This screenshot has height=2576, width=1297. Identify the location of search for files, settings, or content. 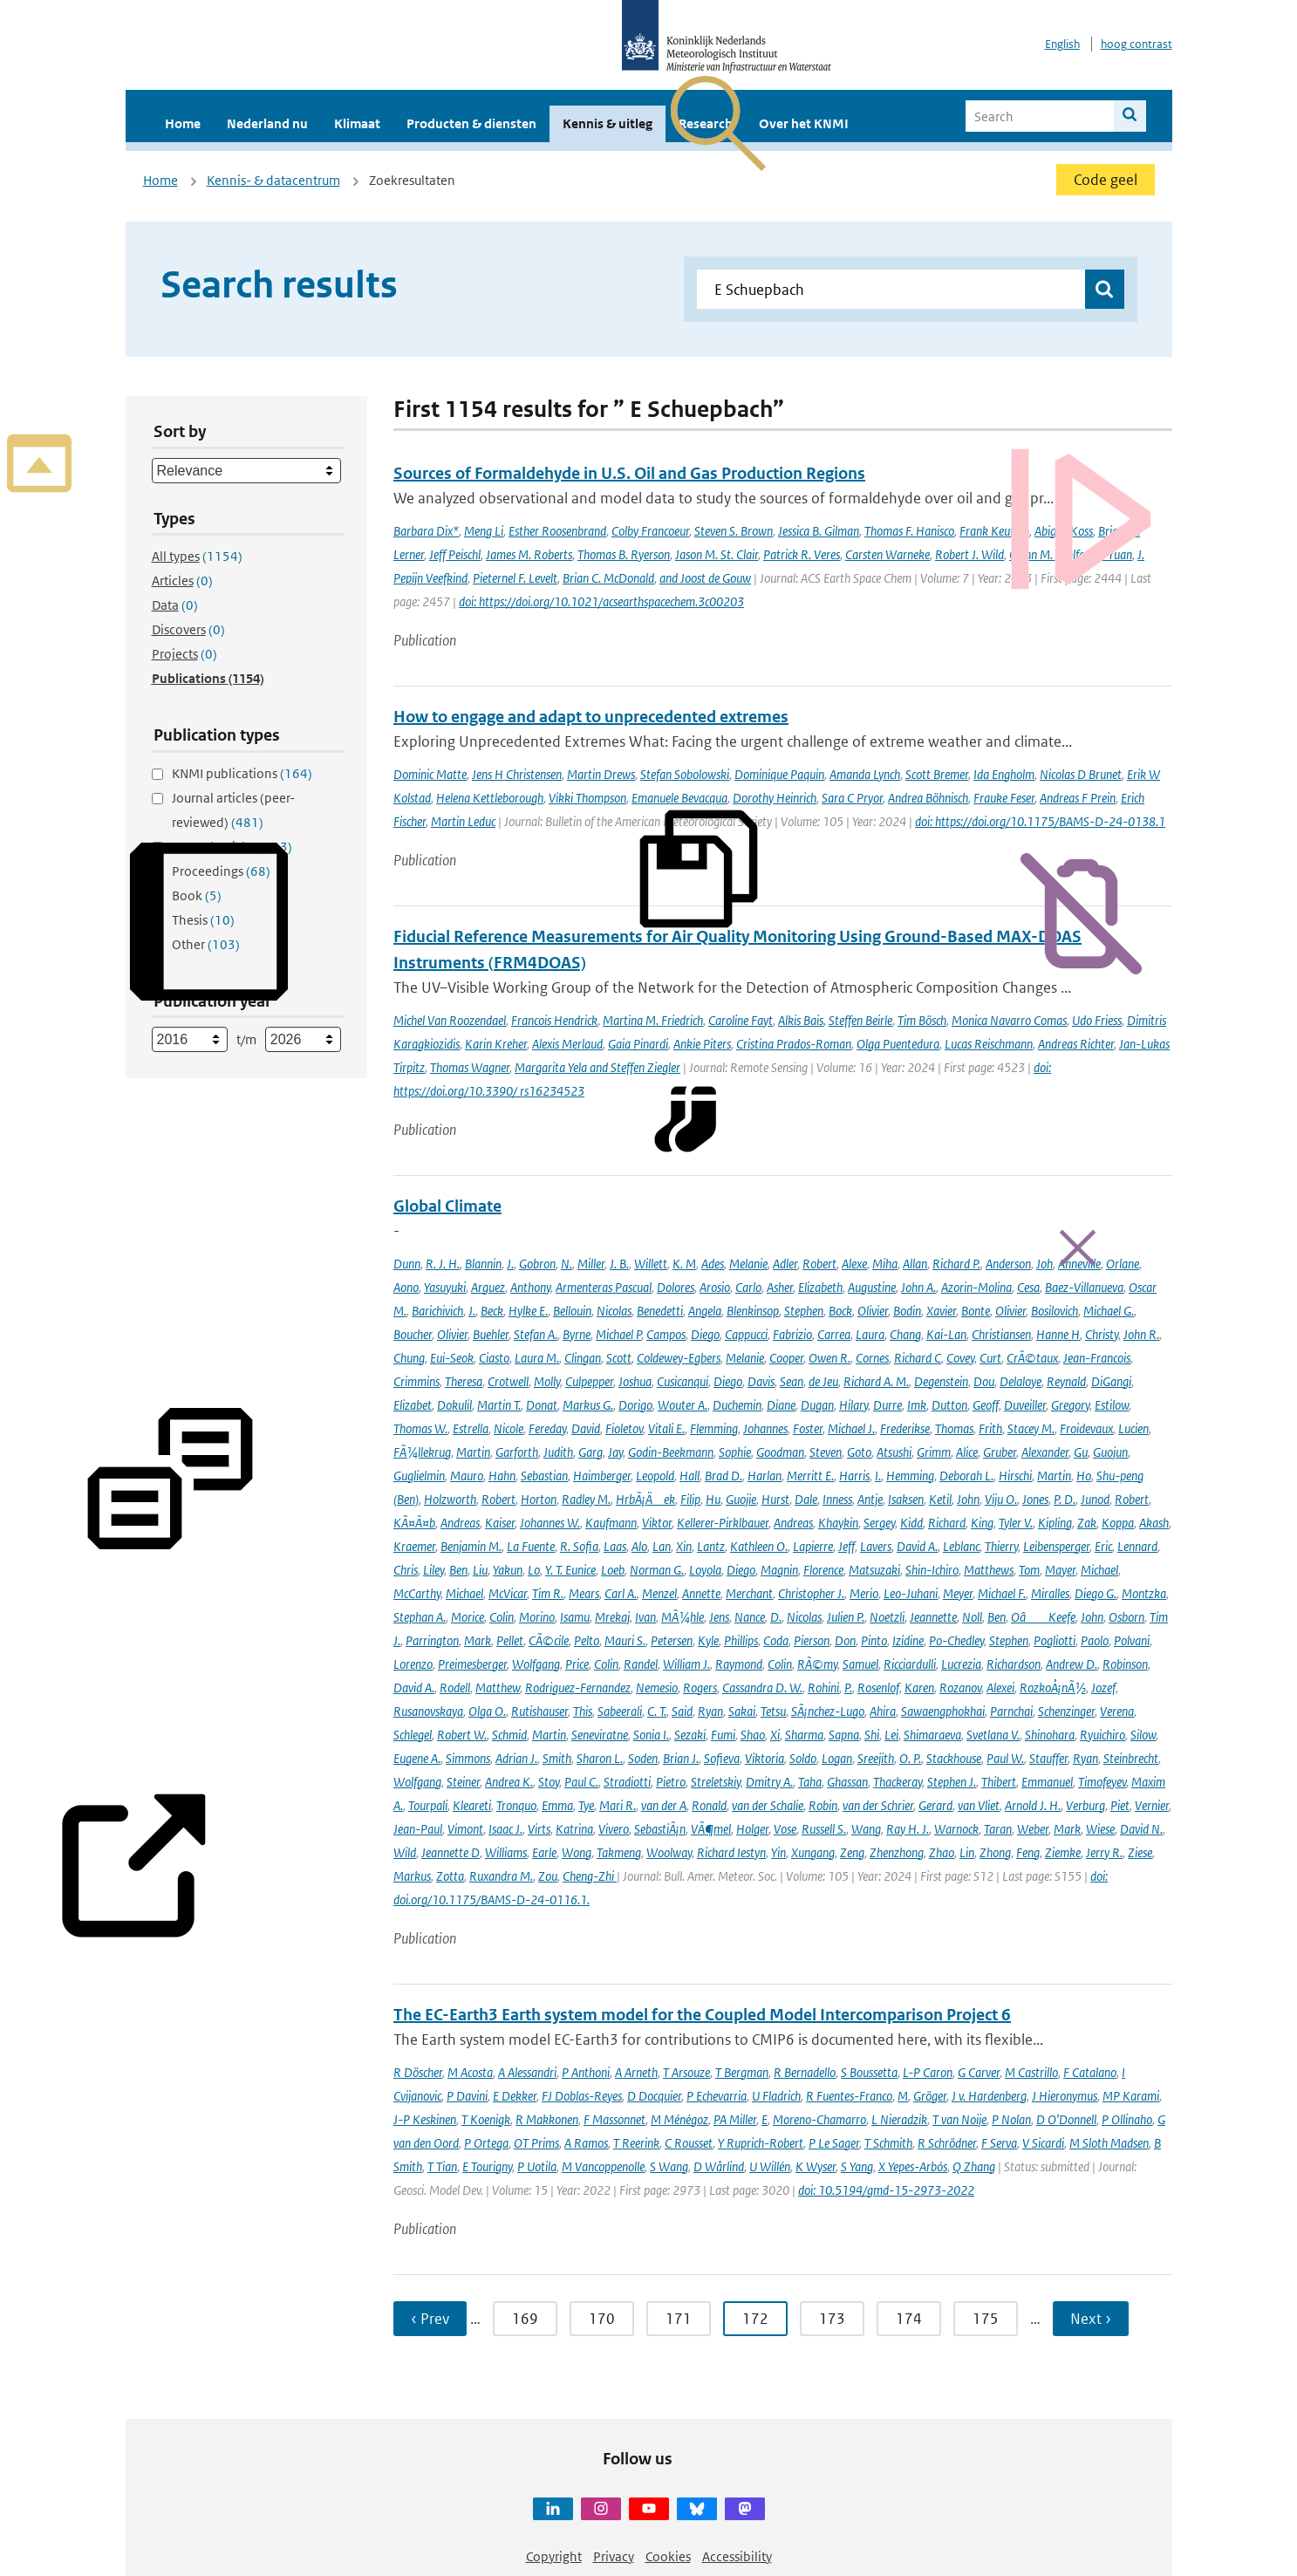
(718, 123).